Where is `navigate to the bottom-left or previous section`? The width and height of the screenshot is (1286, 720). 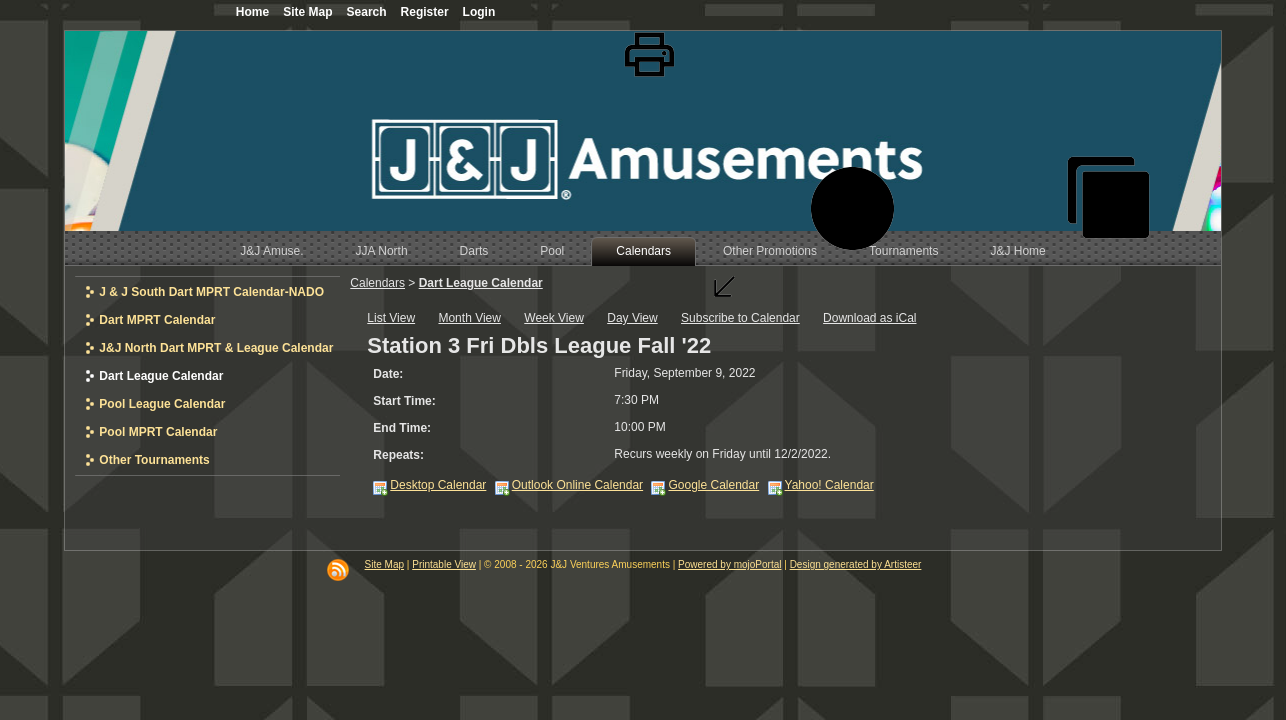 navigate to the bottom-left or previous section is located at coordinates (724, 286).